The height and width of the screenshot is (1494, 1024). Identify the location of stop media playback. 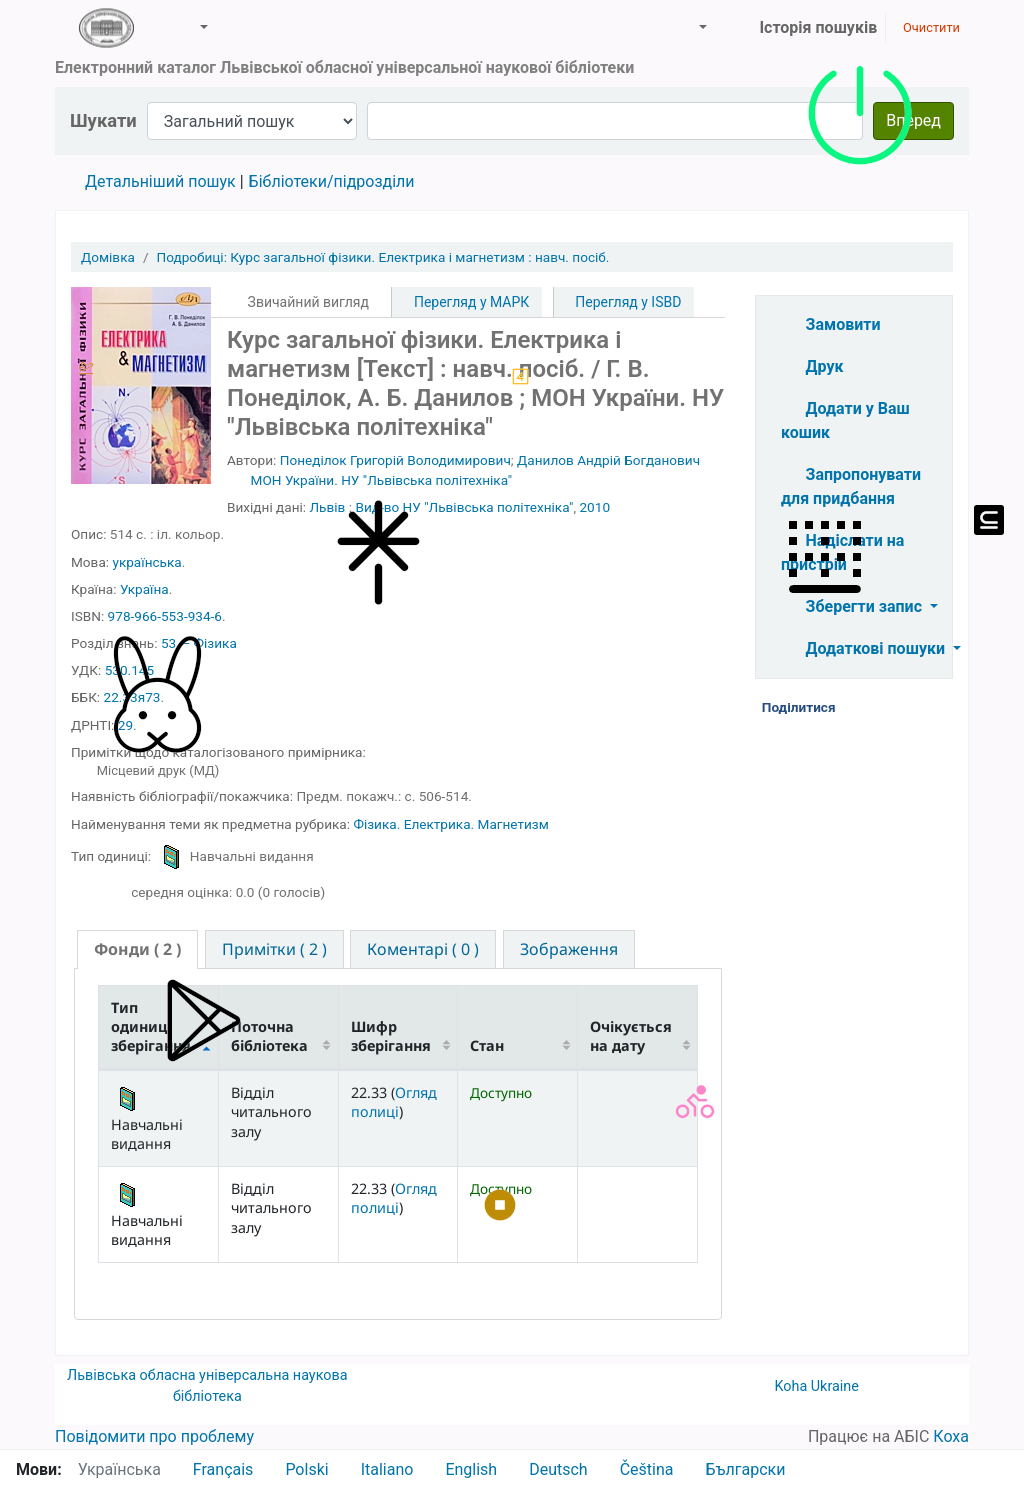
(500, 1205).